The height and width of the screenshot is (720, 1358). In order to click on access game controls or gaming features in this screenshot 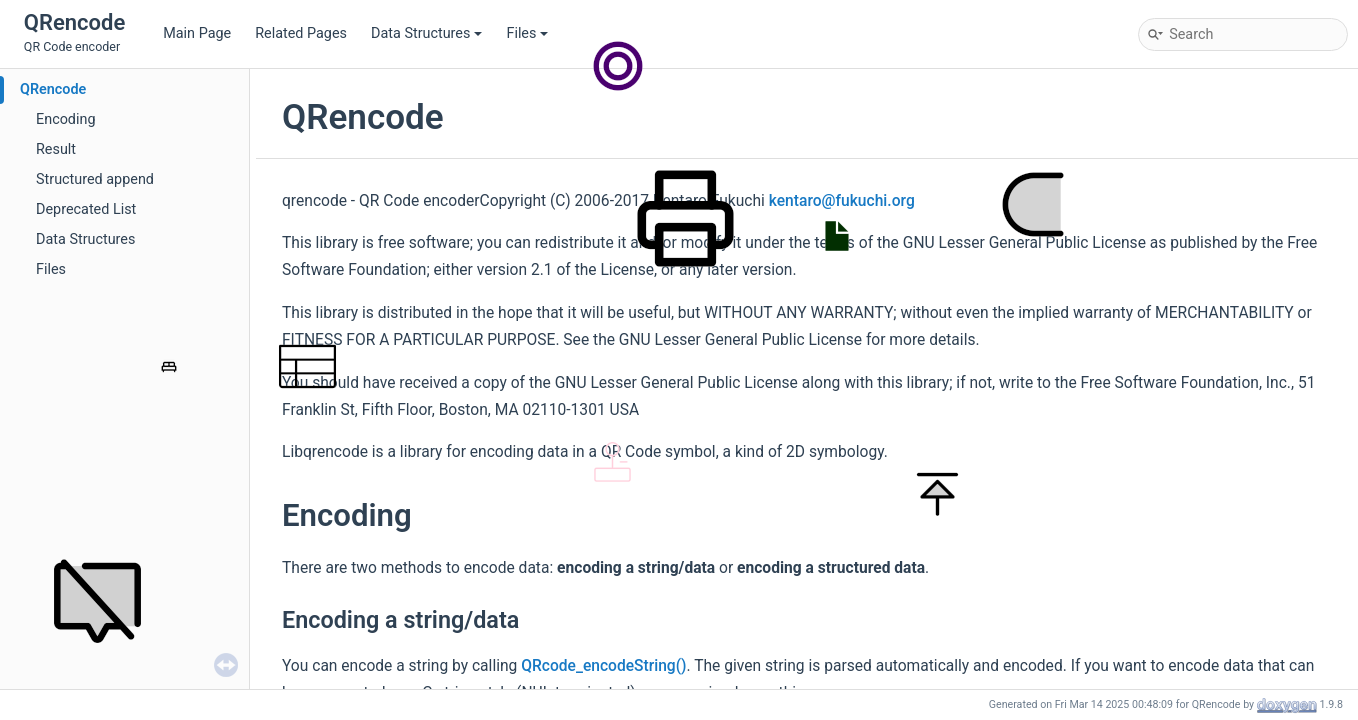, I will do `click(612, 463)`.